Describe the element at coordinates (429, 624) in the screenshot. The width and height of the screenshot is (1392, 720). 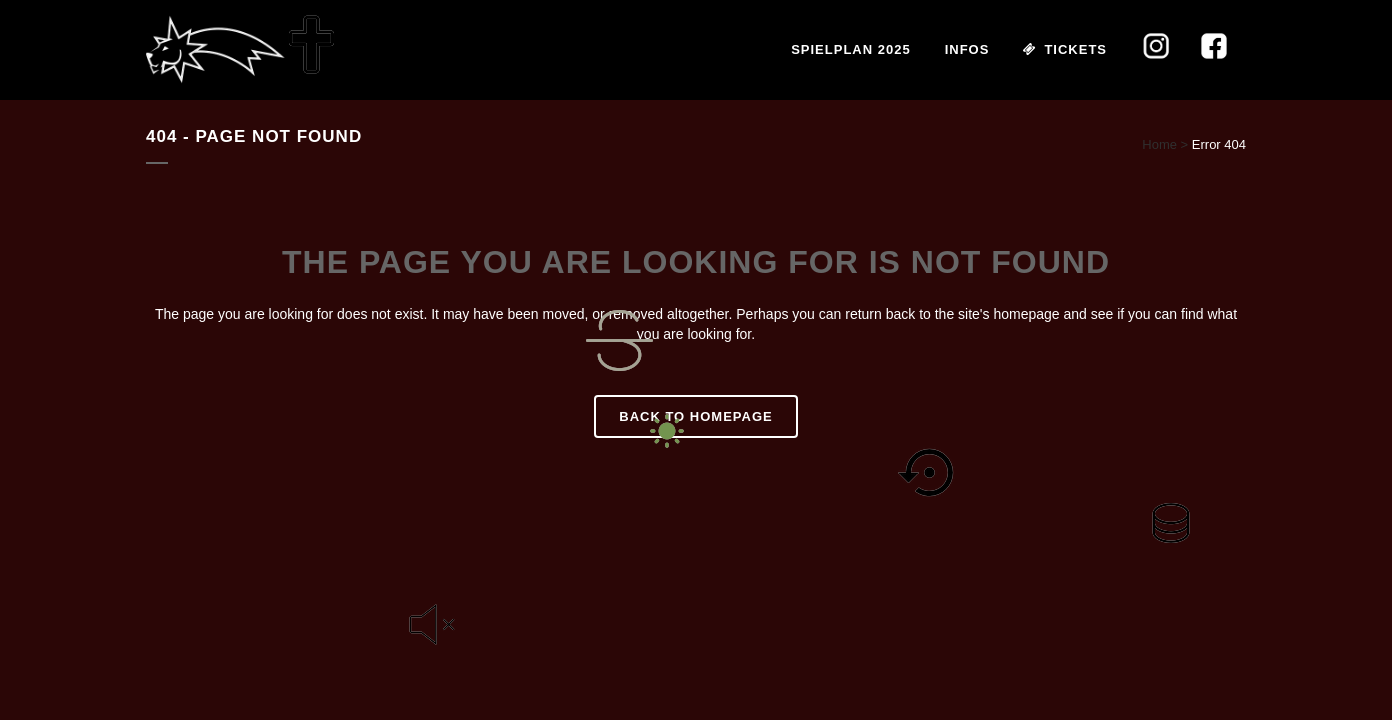
I see `mute audio or sound` at that location.